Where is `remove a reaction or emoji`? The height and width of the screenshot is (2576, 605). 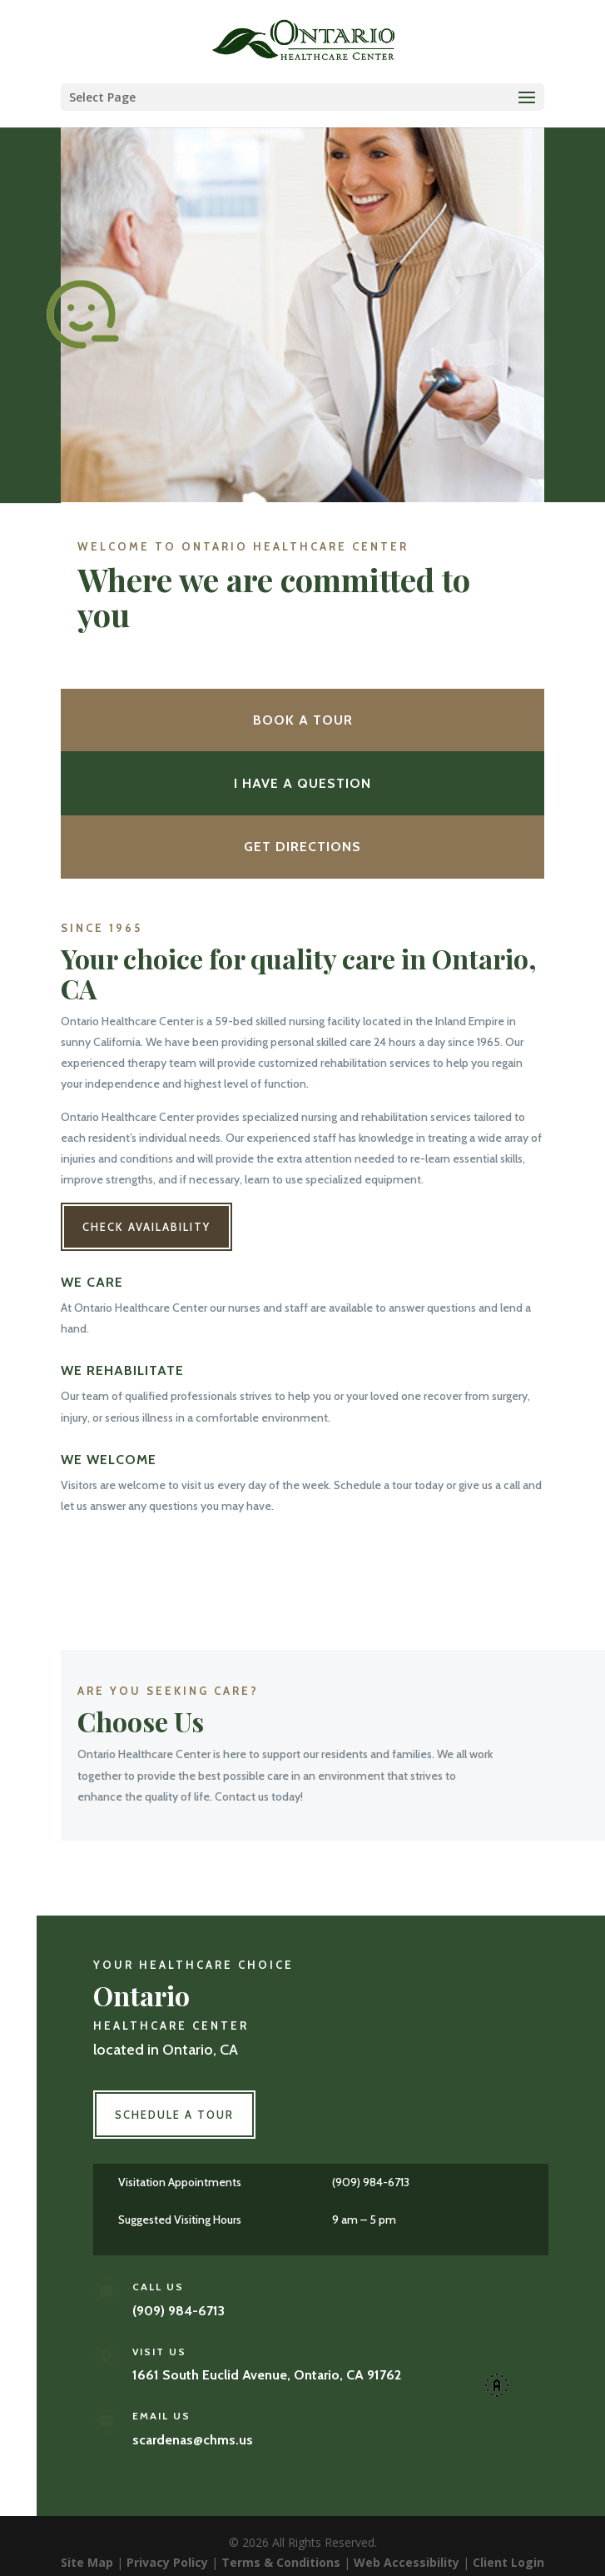 remove a reaction or emoji is located at coordinates (81, 314).